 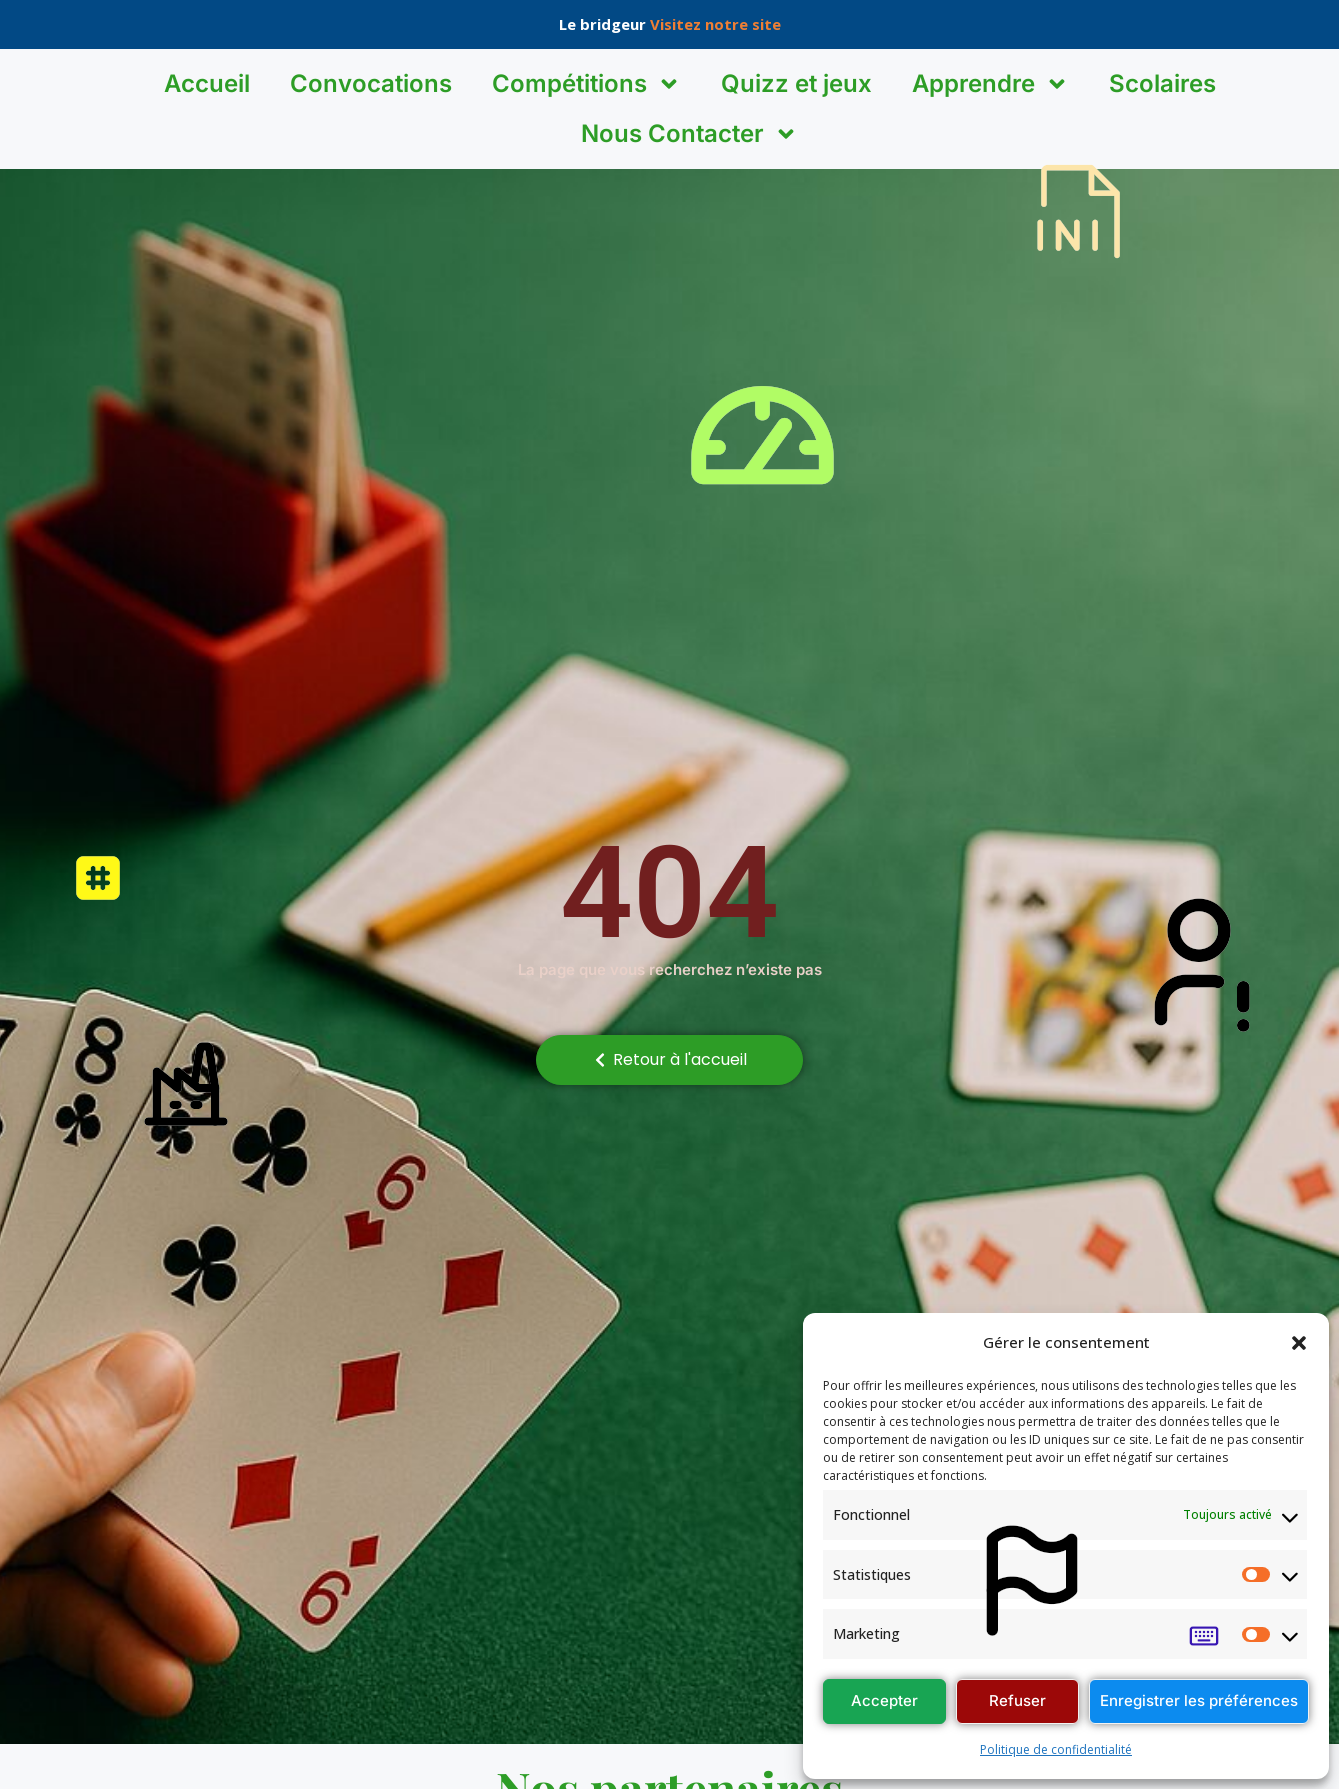 What do you see at coordinates (1204, 1636) in the screenshot?
I see `open the on-screen keyboard` at bounding box center [1204, 1636].